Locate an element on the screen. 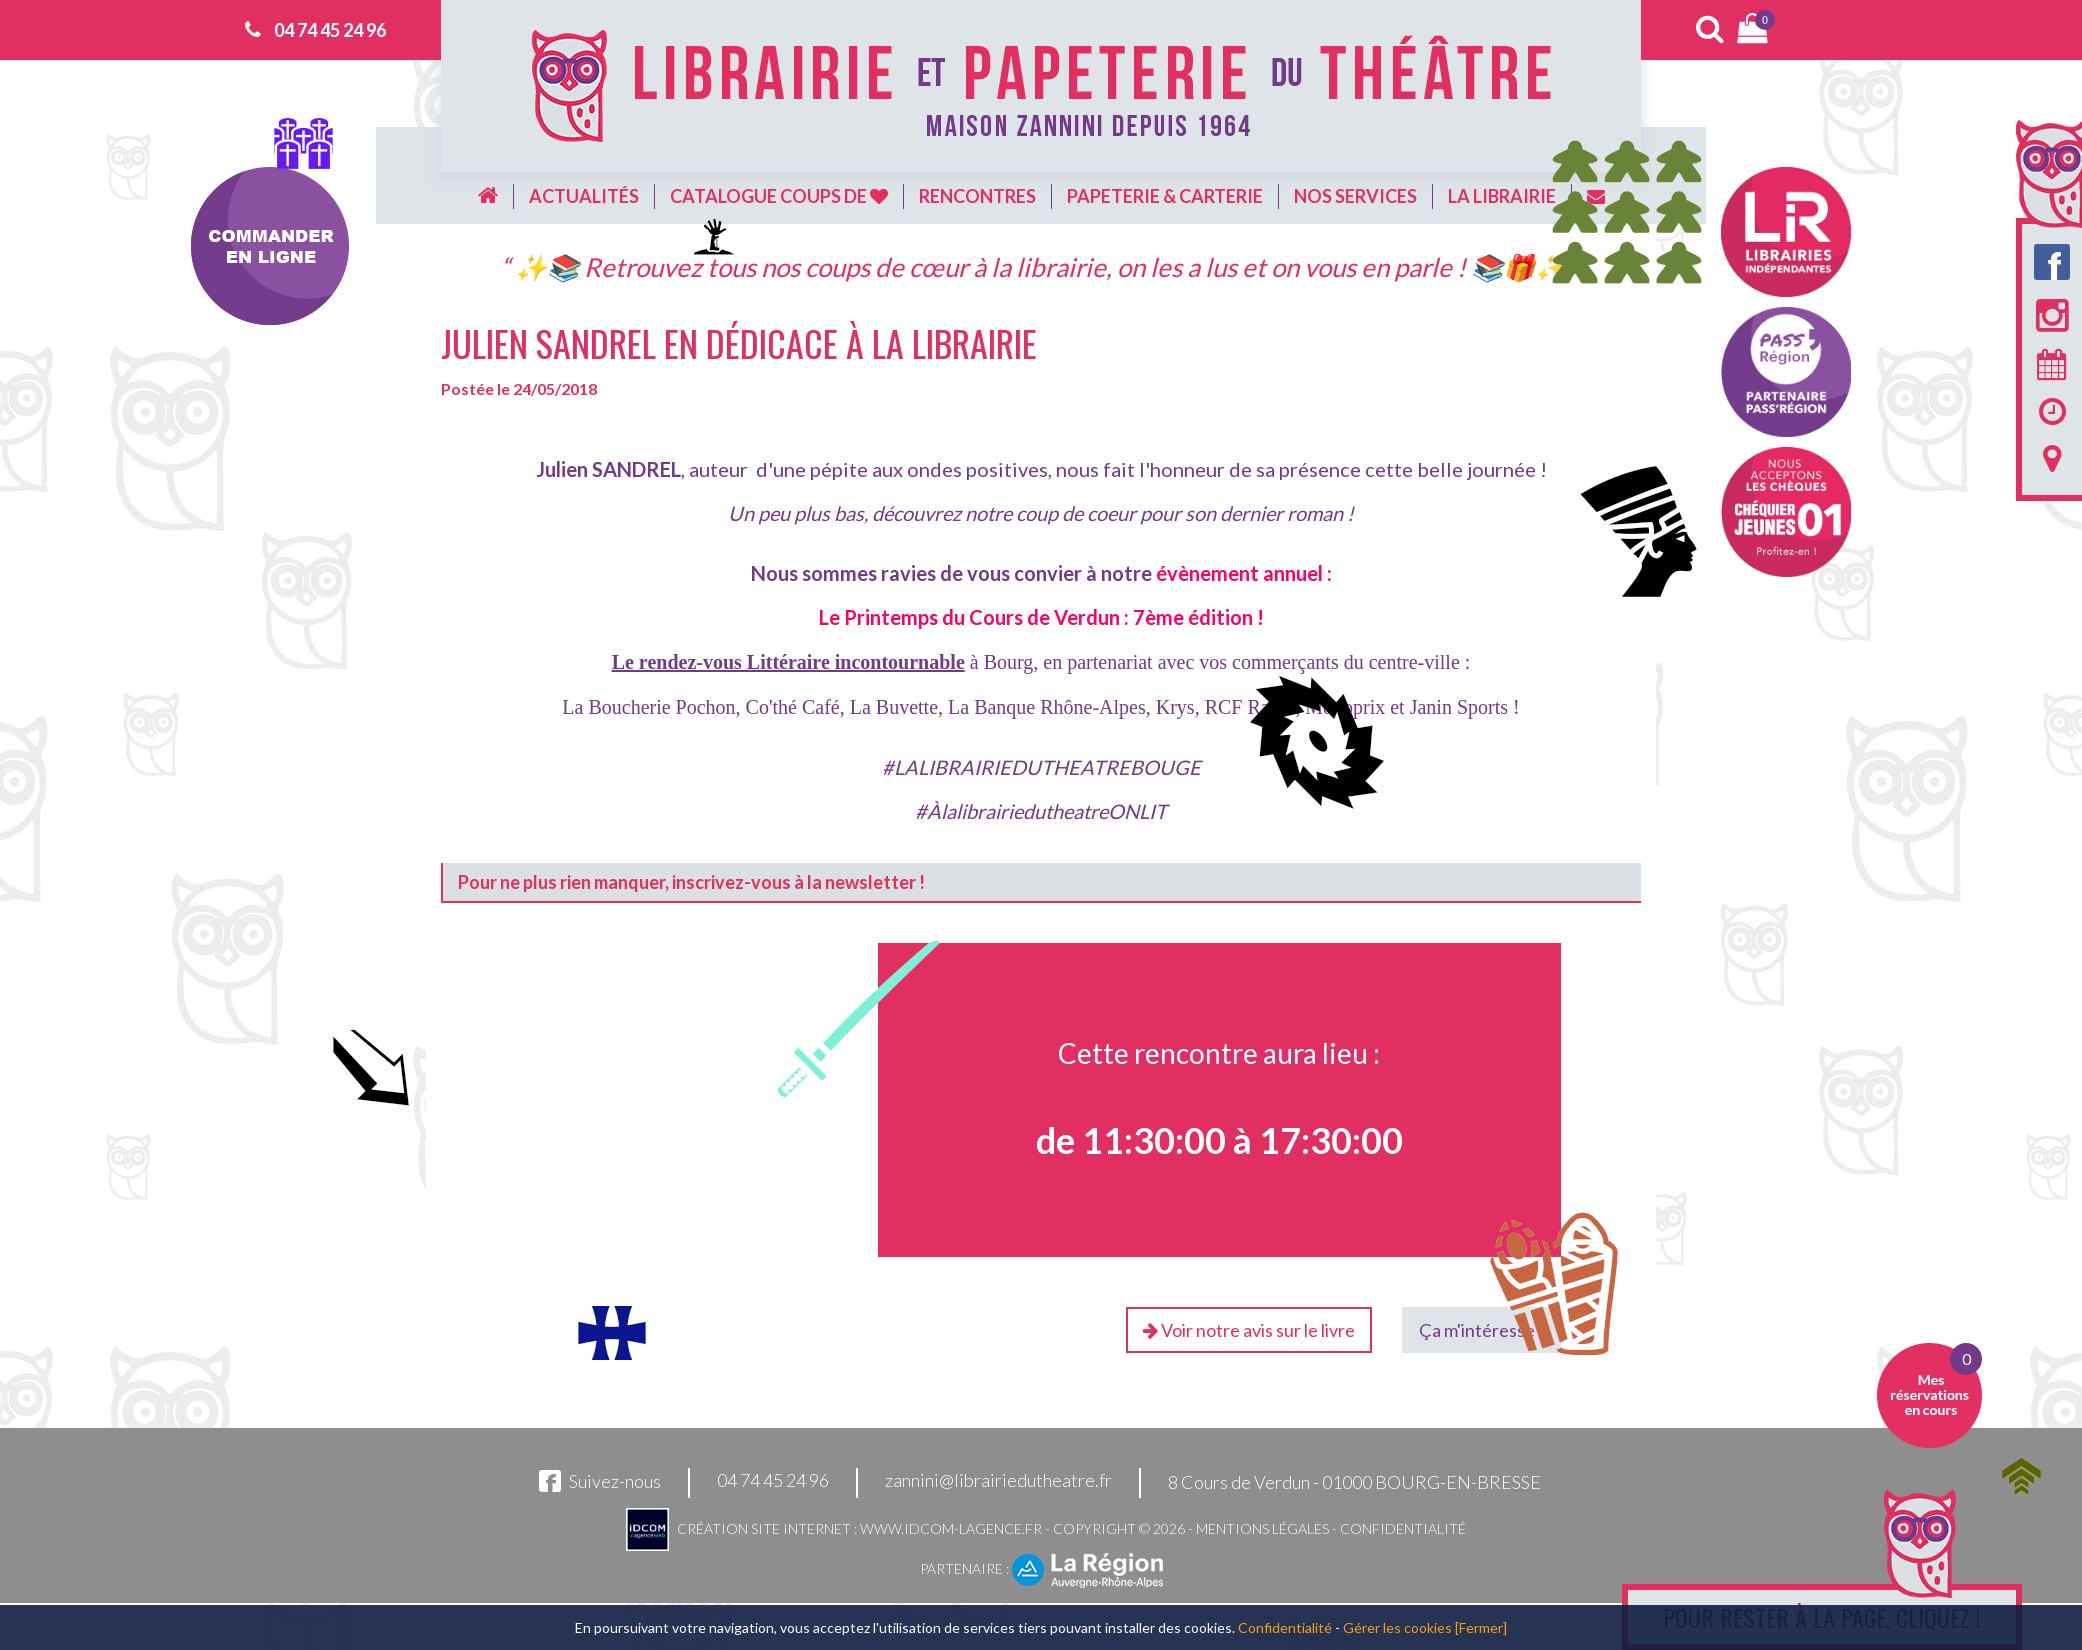 Image resolution: width=2082 pixels, height=1650 pixels. access egyptian or ancient history themed content is located at coordinates (1638, 531).